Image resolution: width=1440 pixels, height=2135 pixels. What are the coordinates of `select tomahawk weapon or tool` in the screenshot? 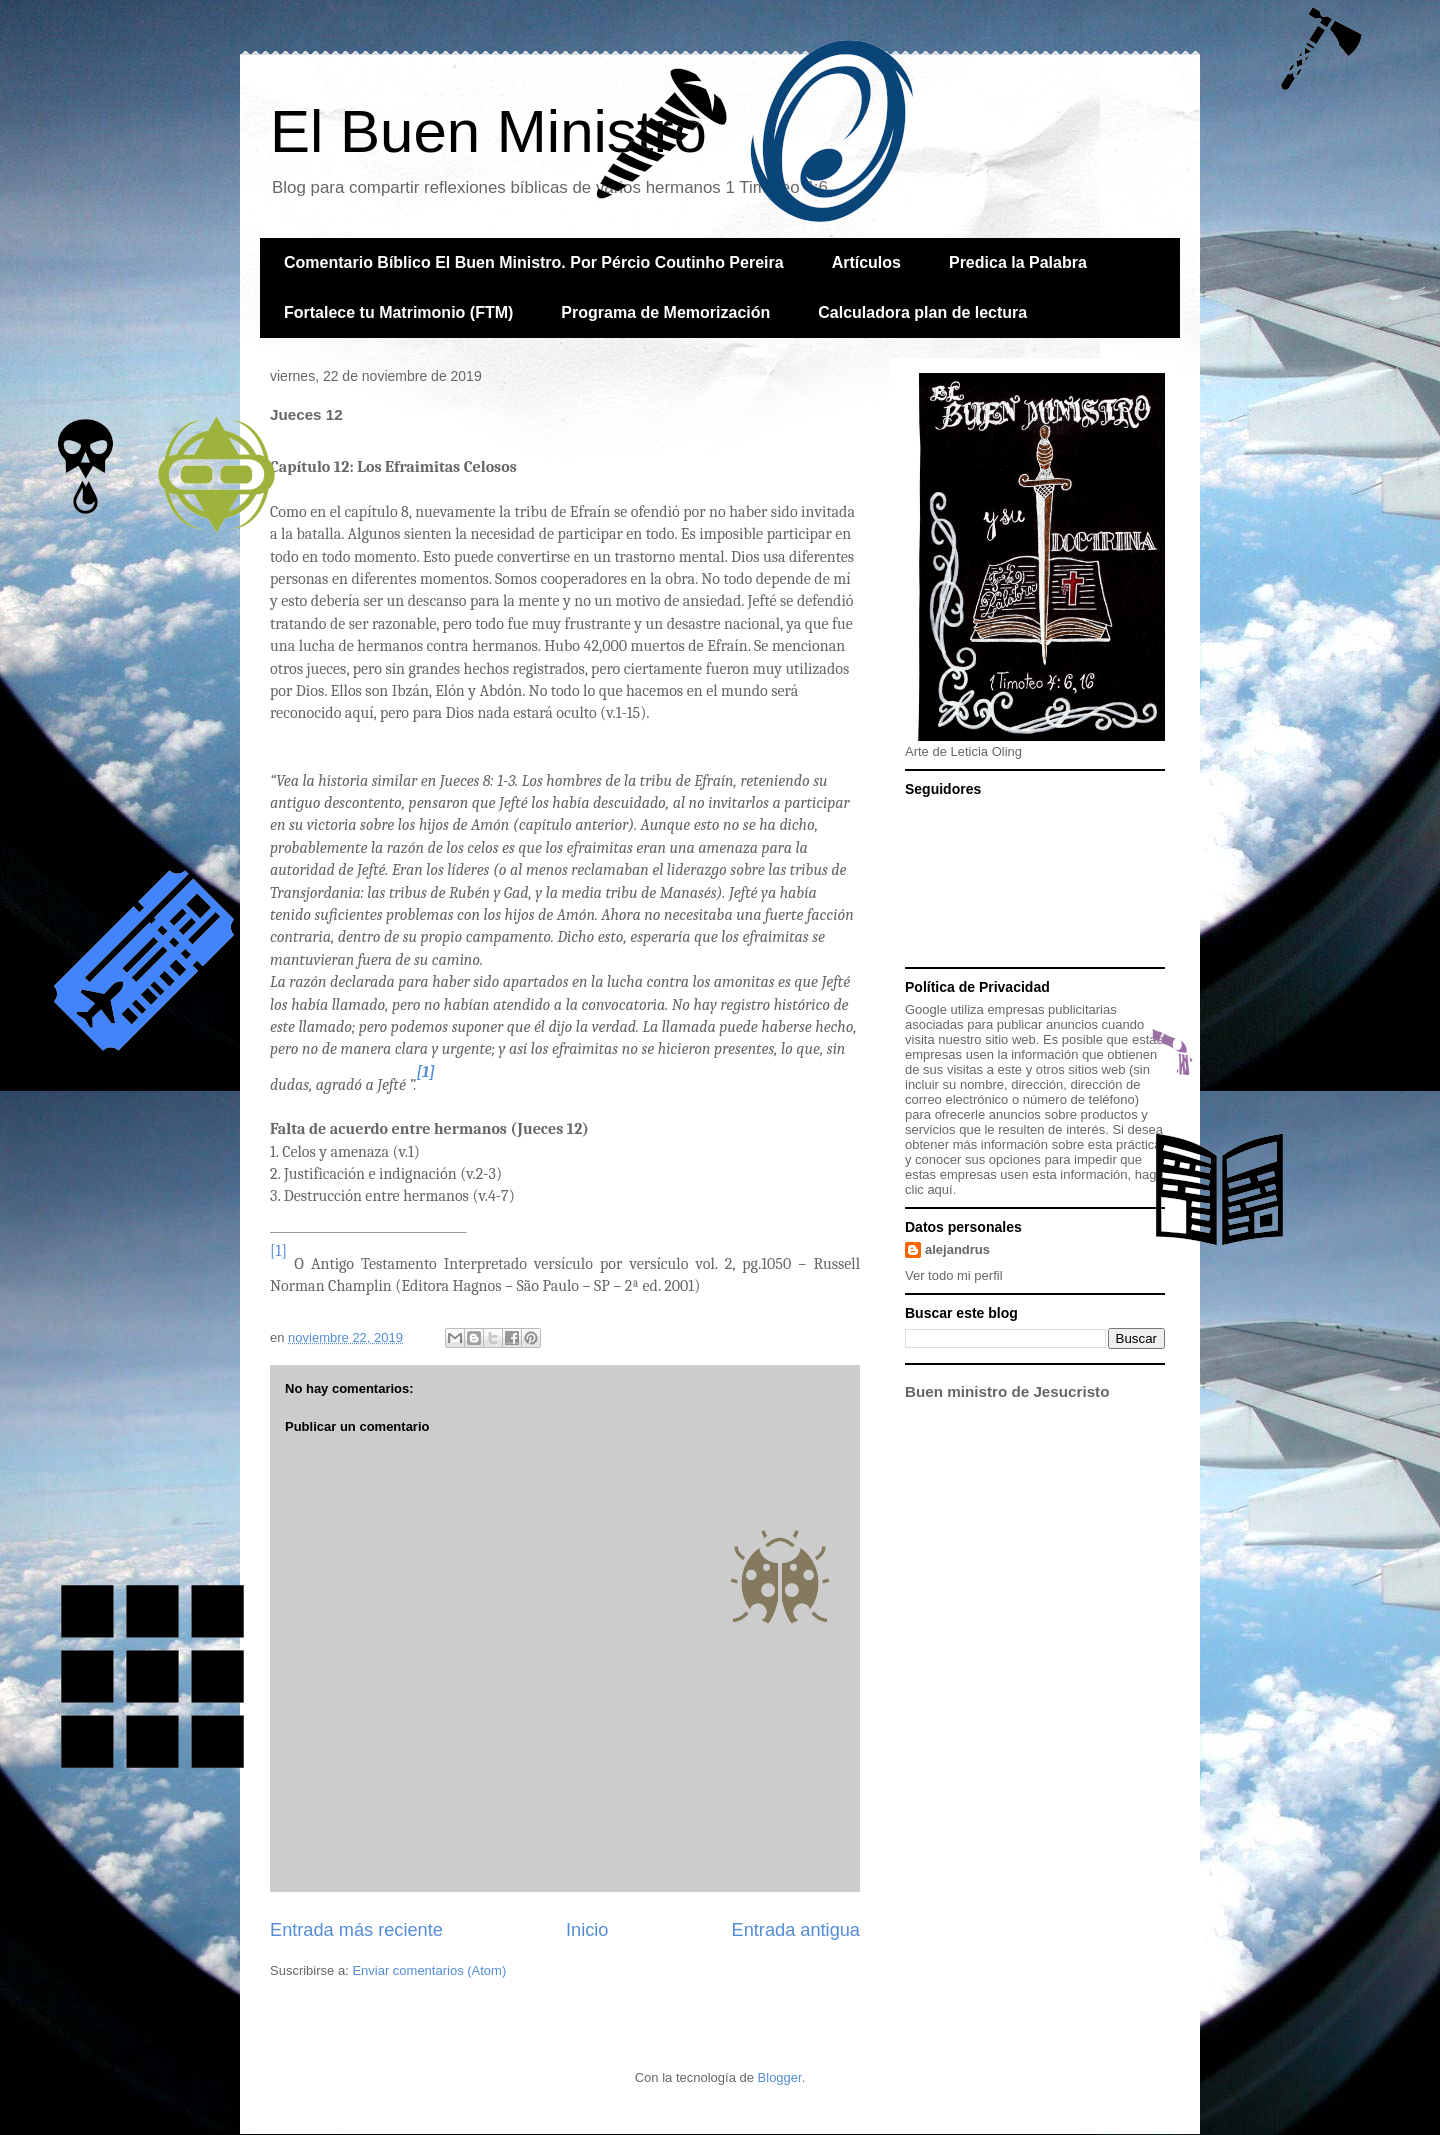 It's located at (1321, 48).